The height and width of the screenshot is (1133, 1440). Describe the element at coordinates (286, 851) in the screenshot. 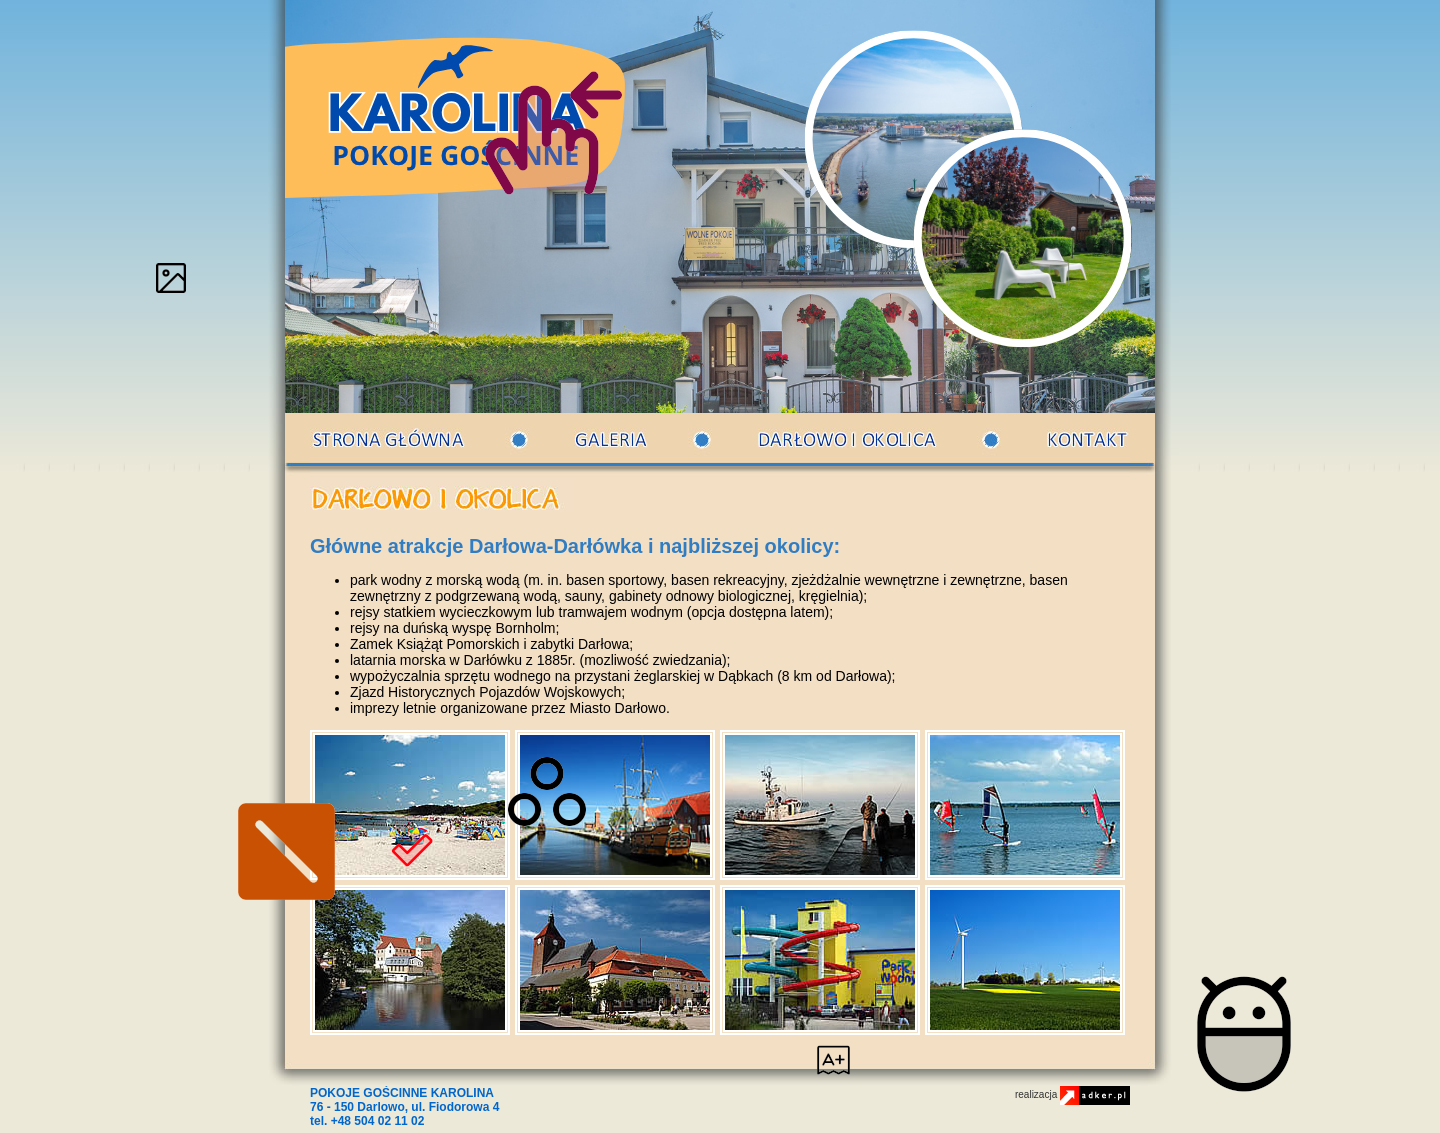

I see `placeholder for missing or unavailable image content` at that location.